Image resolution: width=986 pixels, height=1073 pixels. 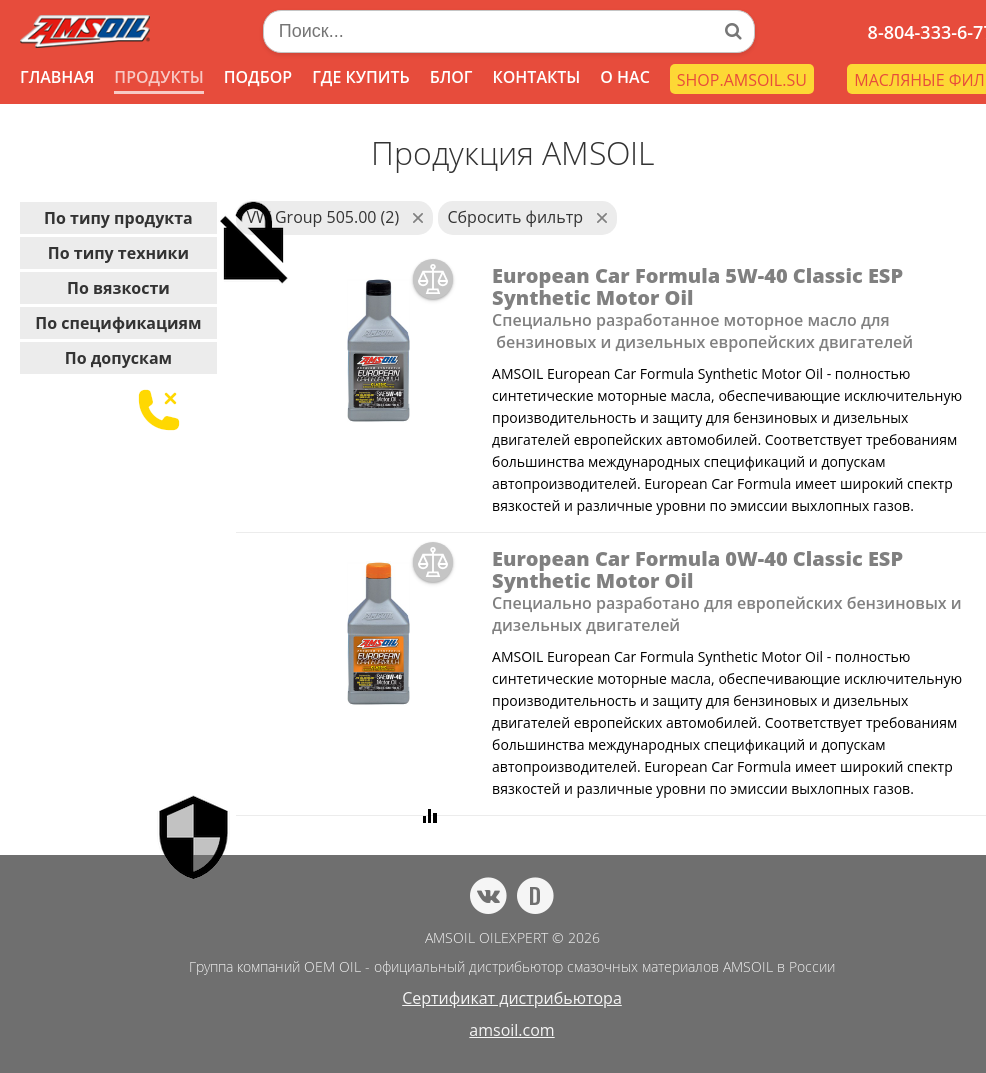 What do you see at coordinates (429, 815) in the screenshot?
I see `adjust audio equalizer settings` at bounding box center [429, 815].